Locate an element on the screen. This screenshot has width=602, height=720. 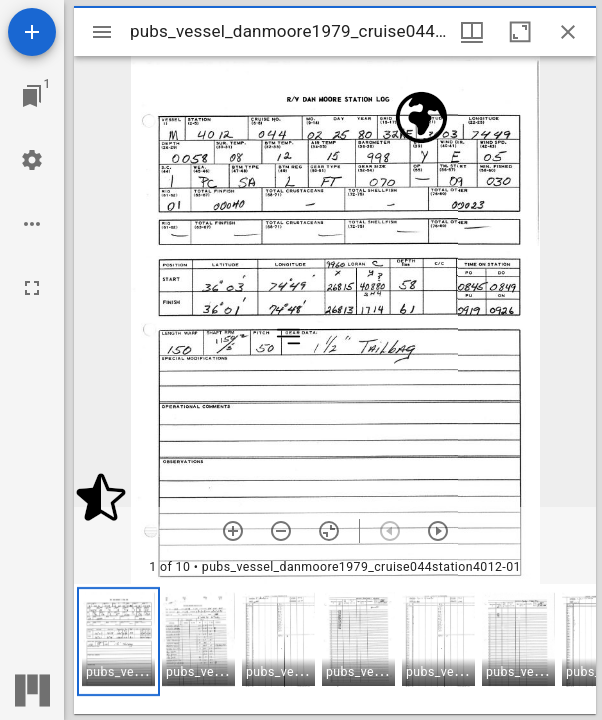
open navigation menu is located at coordinates (288, 336).